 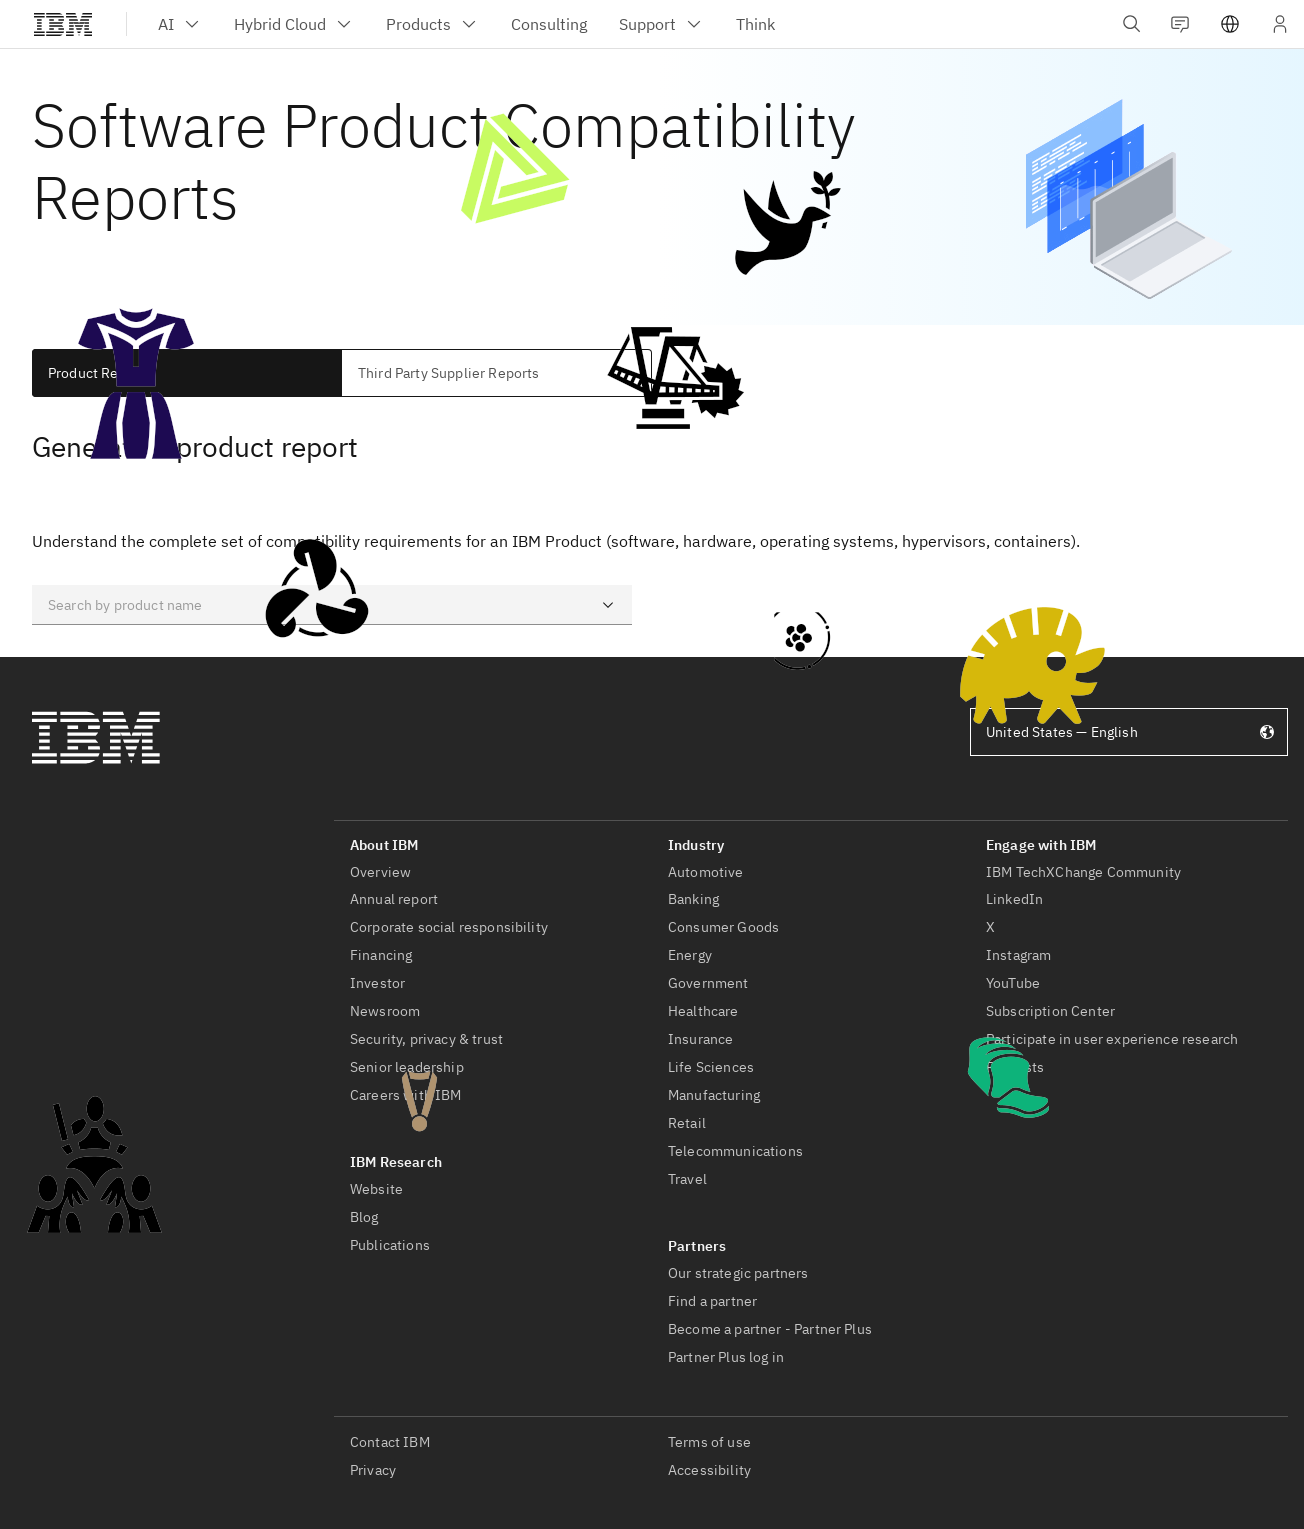 I want to click on access atomic or molecular simulation settings, so click(x=803, y=641).